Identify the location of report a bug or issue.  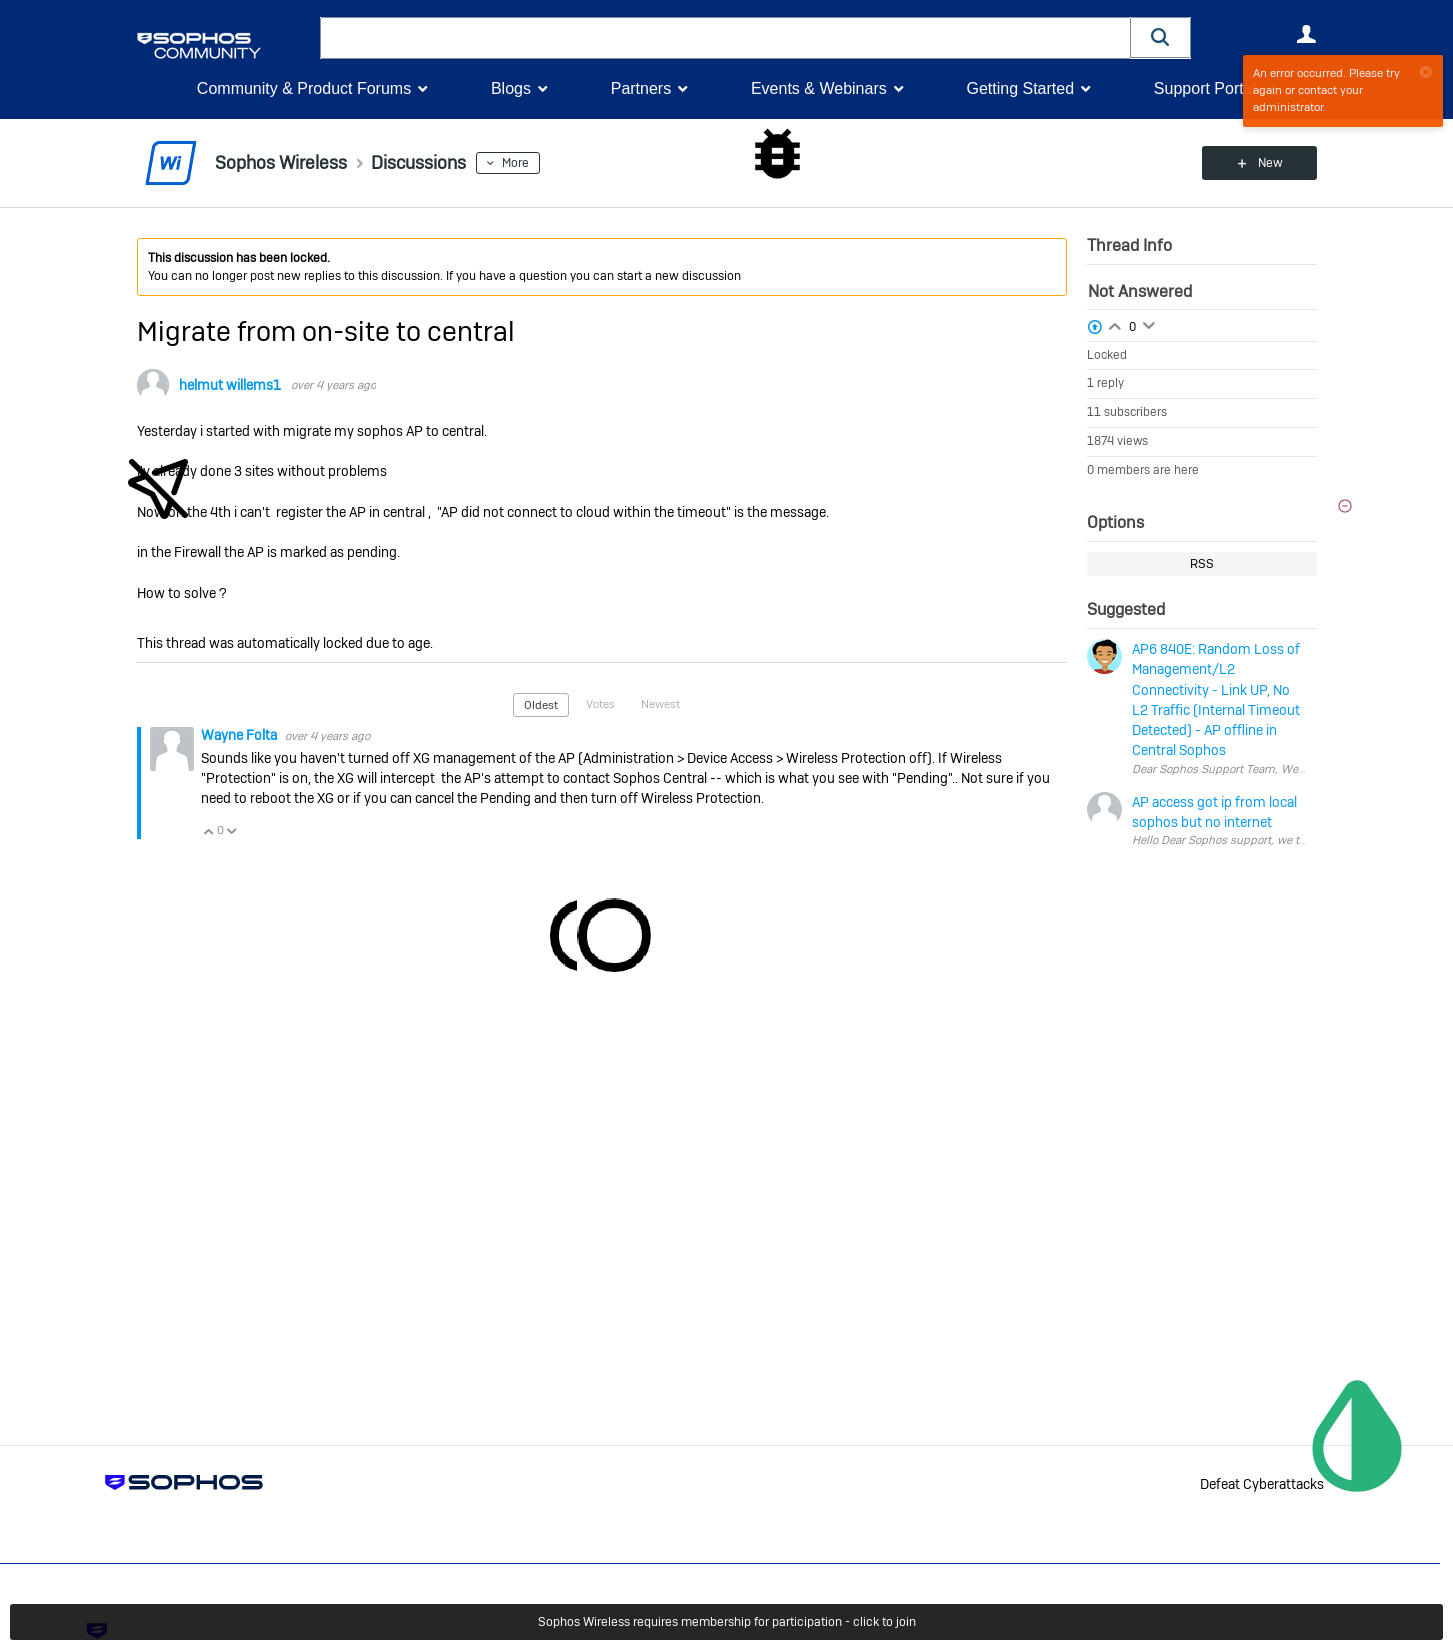
(777, 153).